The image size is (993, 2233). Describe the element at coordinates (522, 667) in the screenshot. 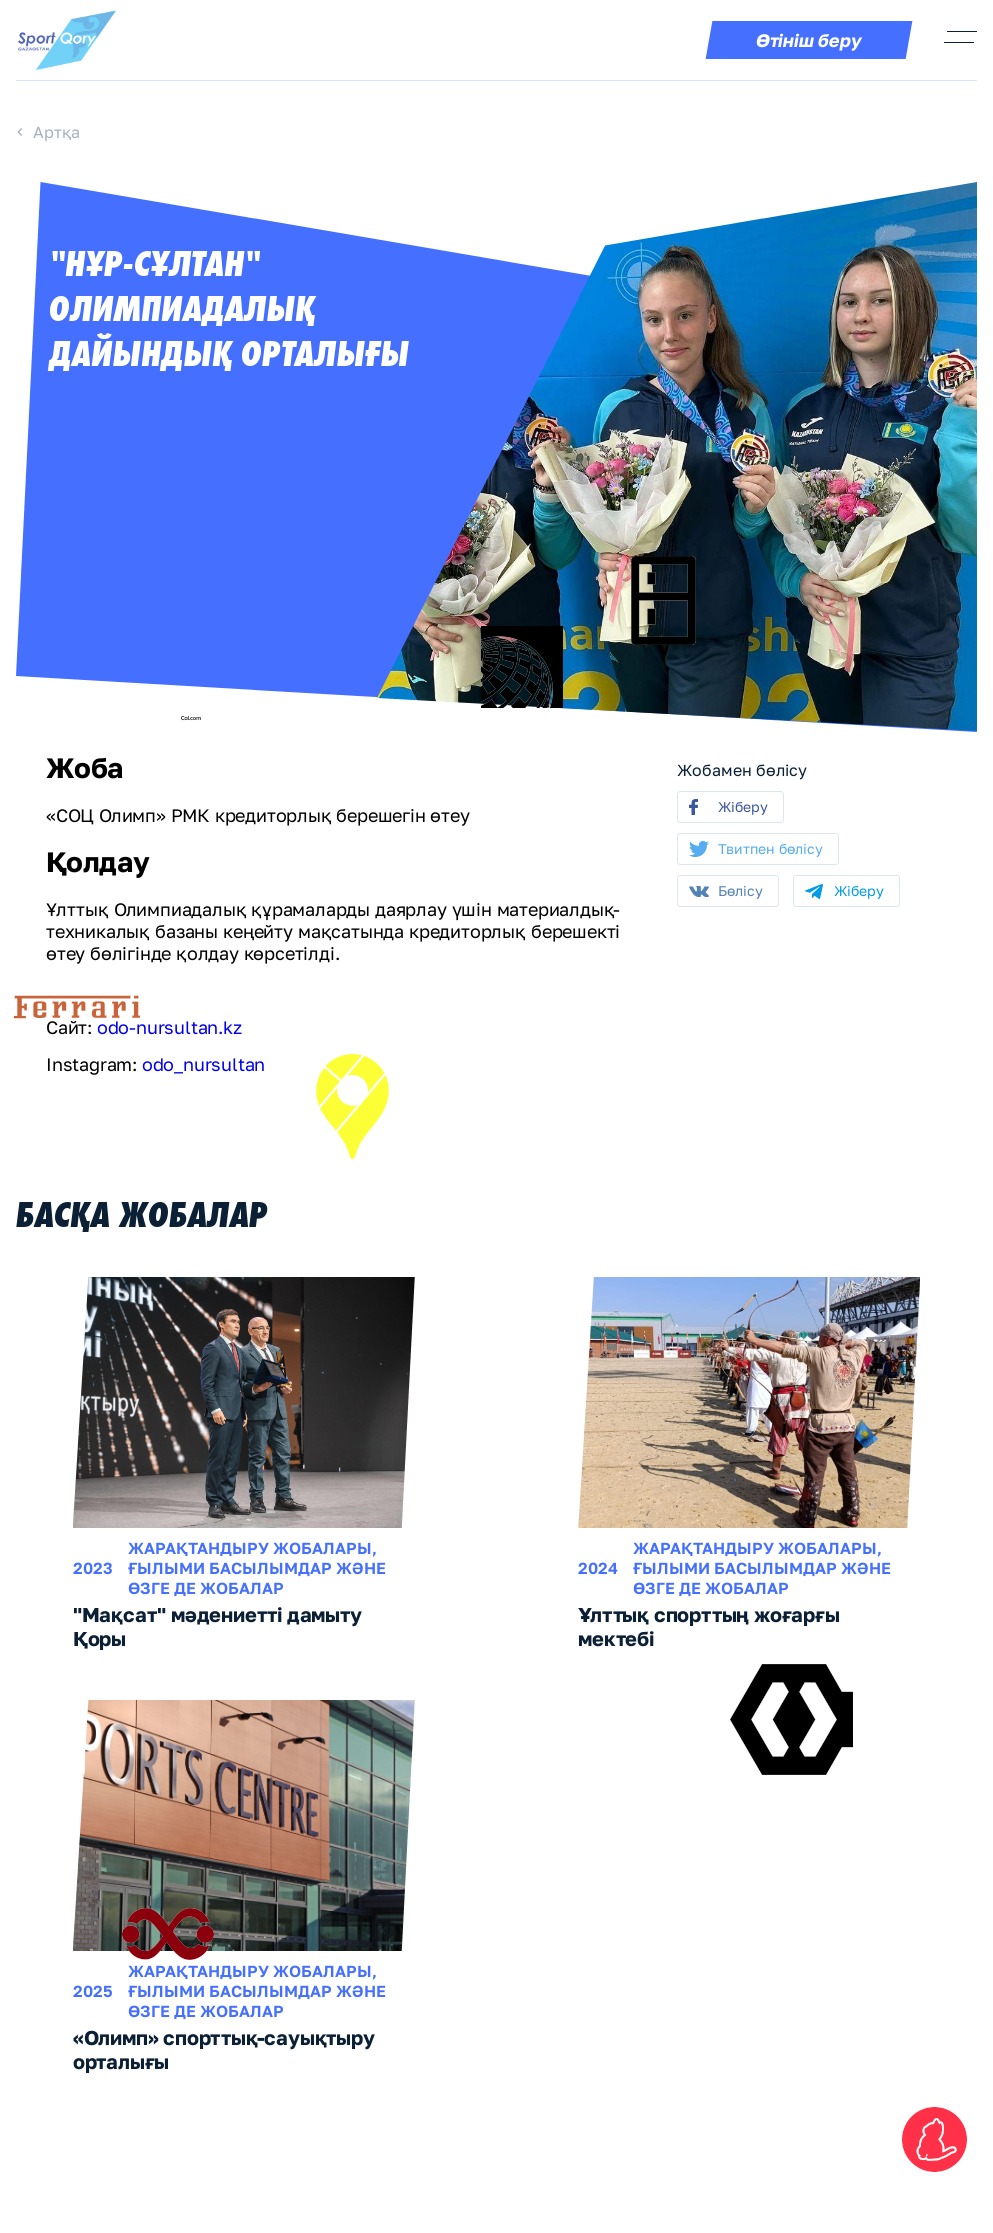

I see `united airlines app or website` at that location.